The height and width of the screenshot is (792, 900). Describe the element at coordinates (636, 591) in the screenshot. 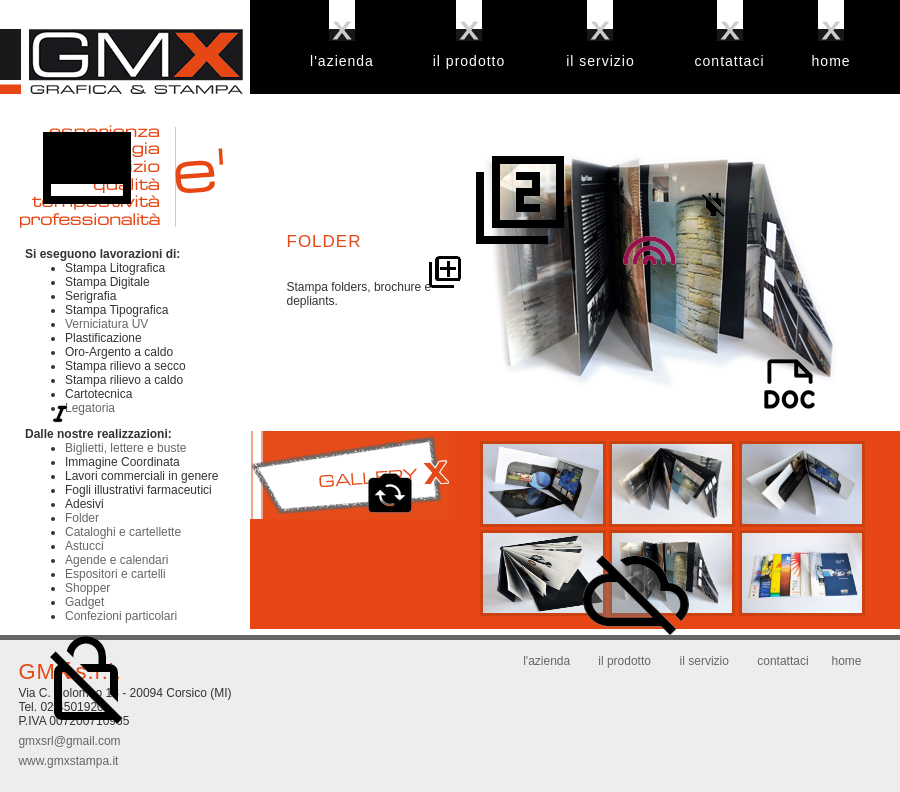

I see `indicates no cloud connection available` at that location.